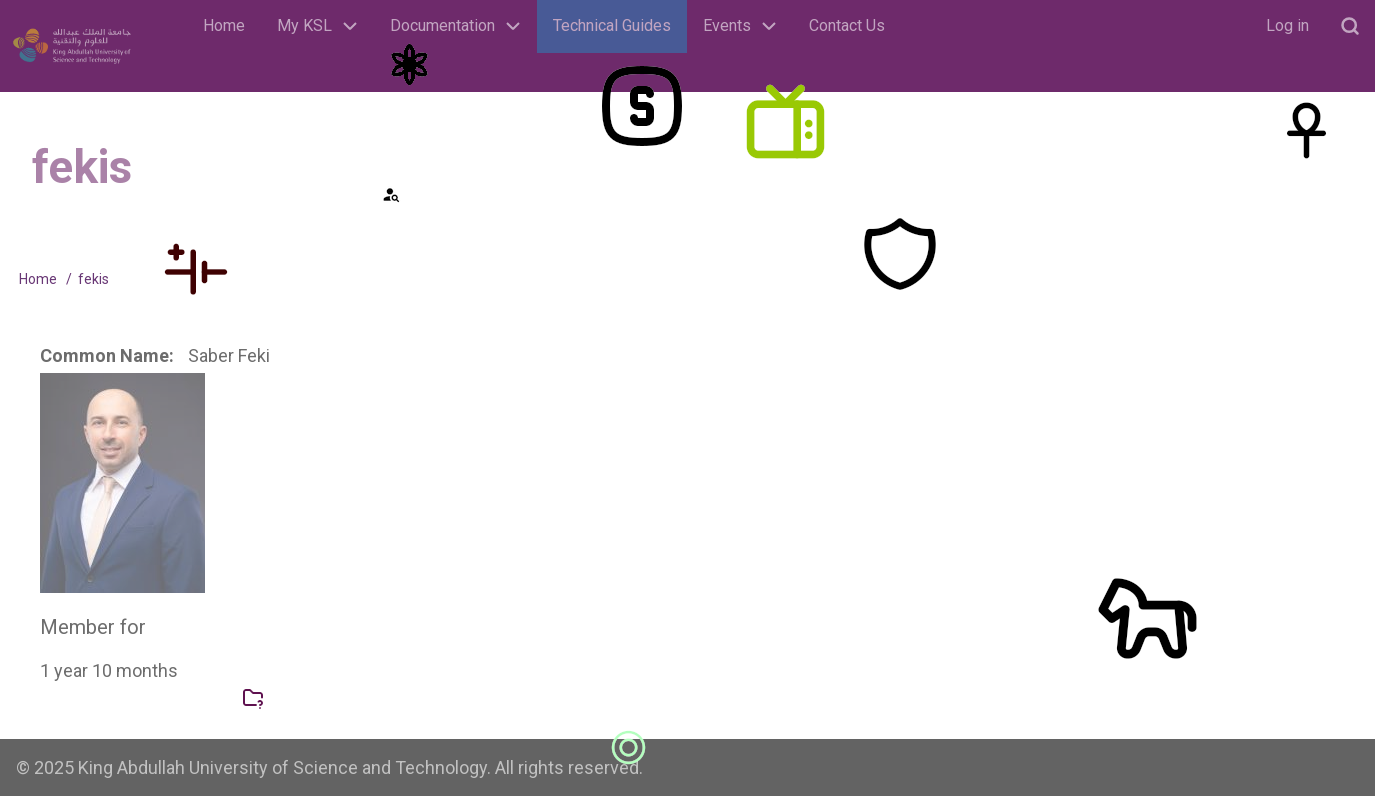  What do you see at coordinates (642, 106) in the screenshot?
I see `indicates a shortcut or saved item` at bounding box center [642, 106].